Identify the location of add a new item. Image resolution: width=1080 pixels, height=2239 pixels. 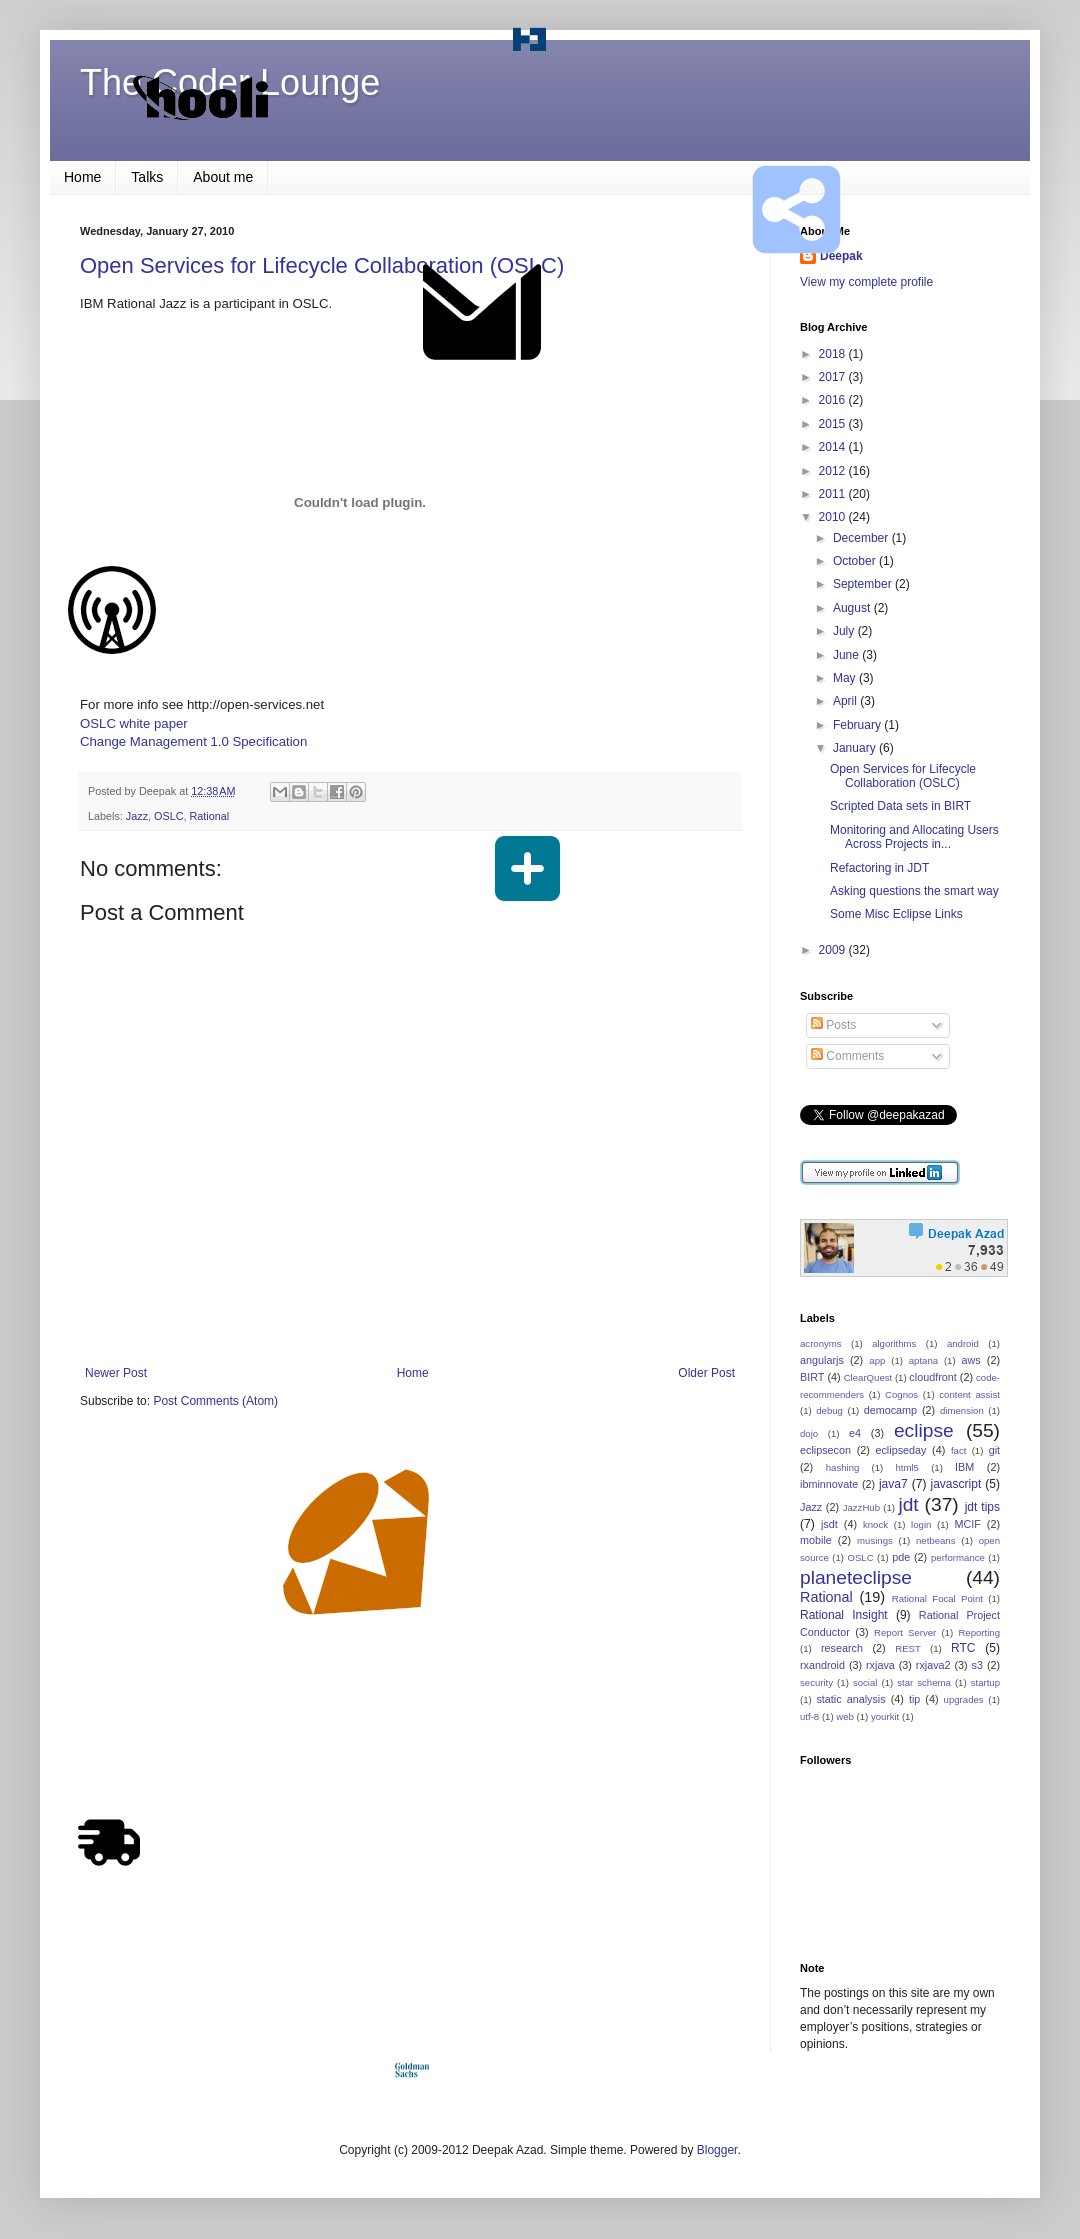
(527, 868).